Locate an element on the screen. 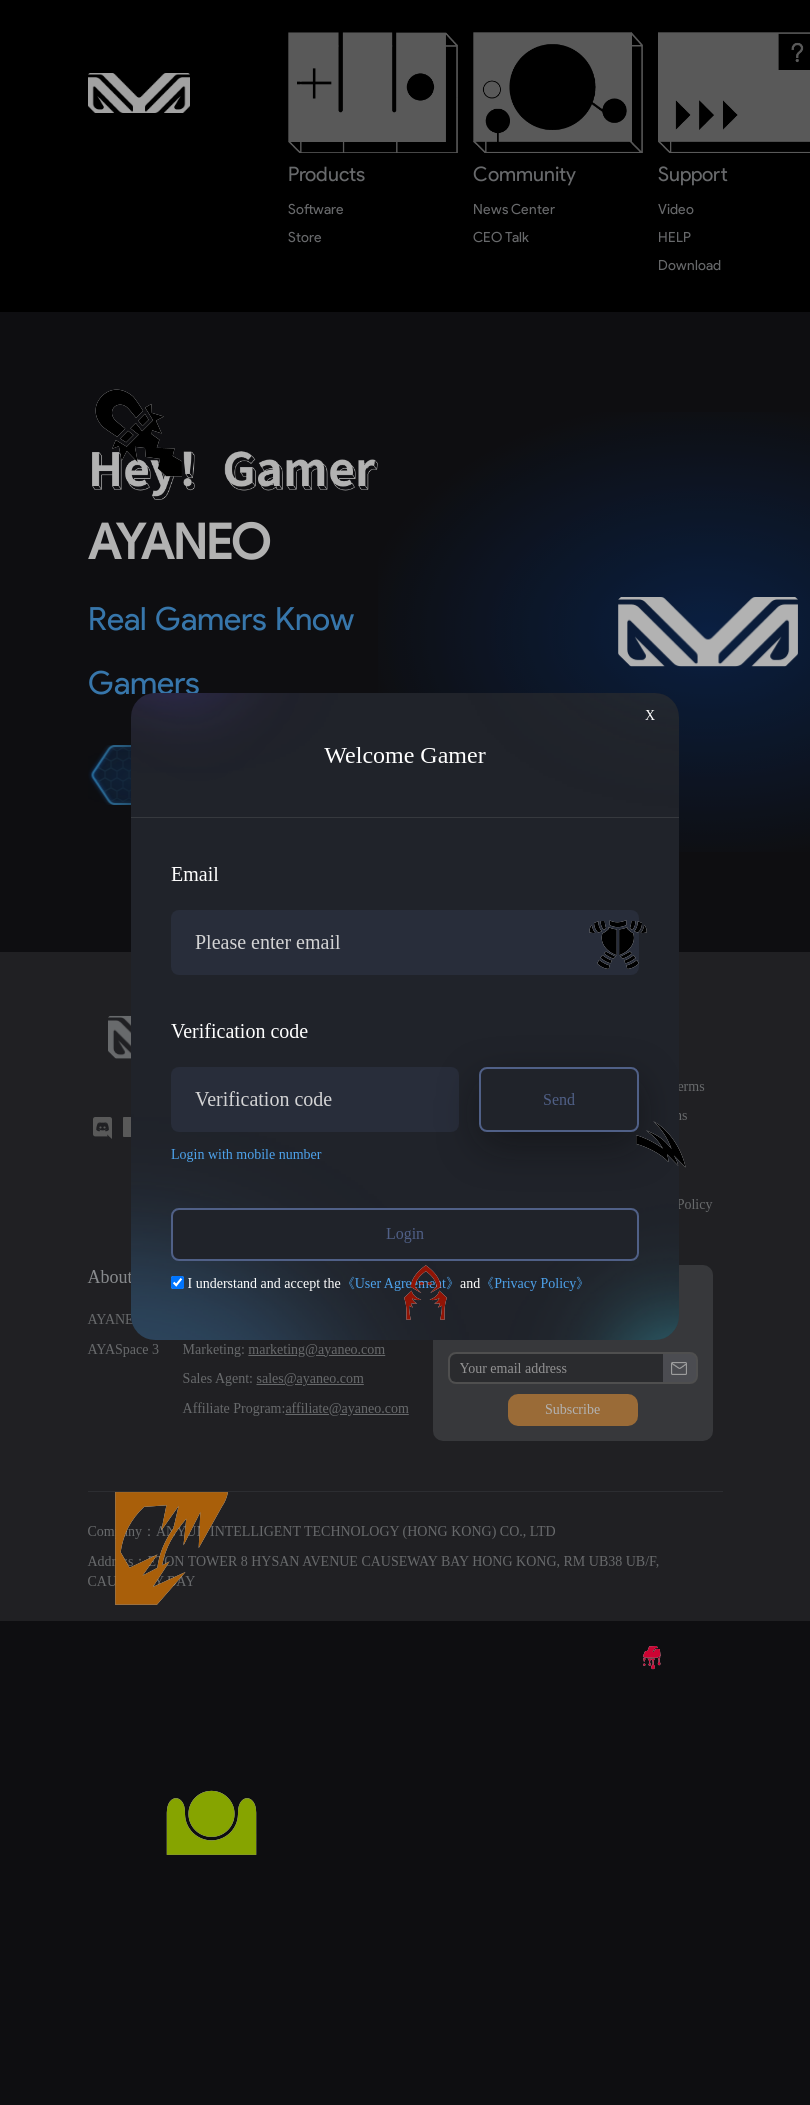  select cultist character class is located at coordinates (425, 1292).